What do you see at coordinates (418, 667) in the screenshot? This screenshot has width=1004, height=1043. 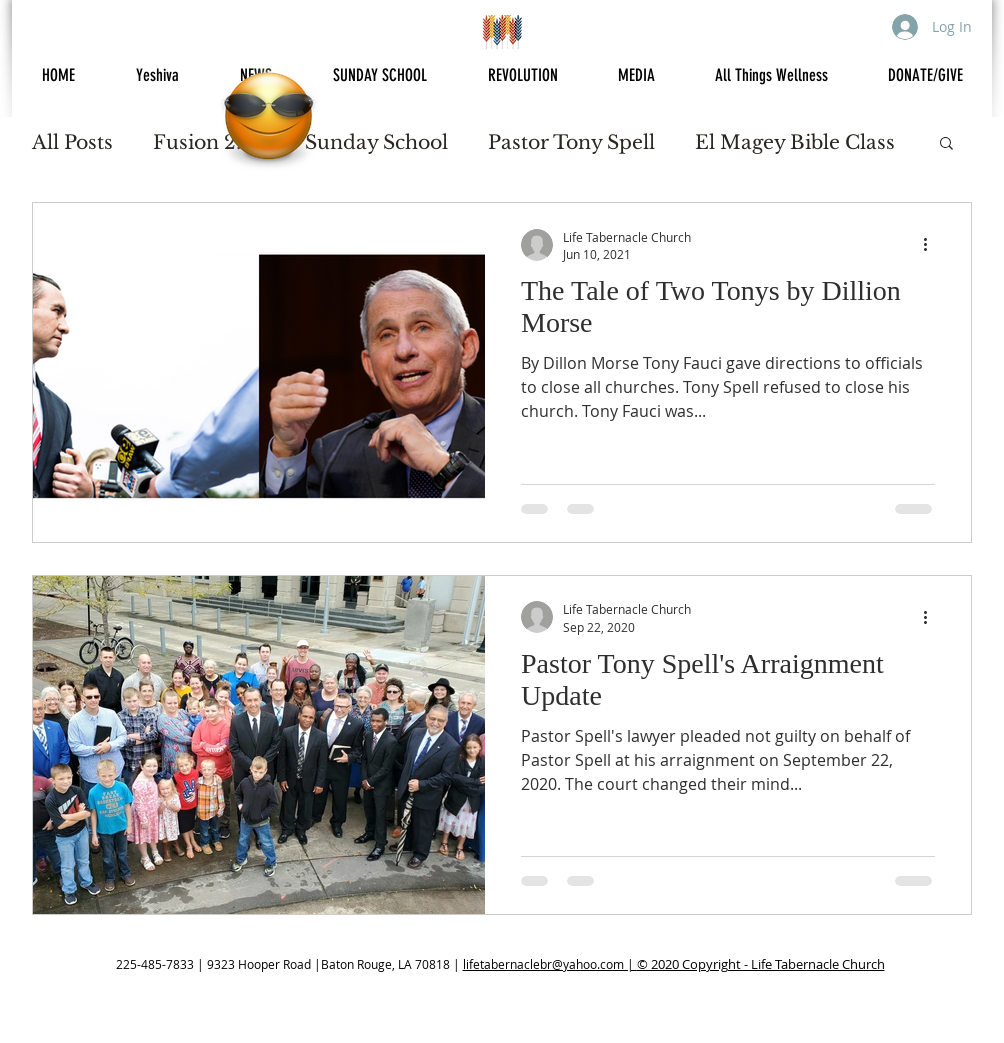 I see `indicates no network connection available` at bounding box center [418, 667].